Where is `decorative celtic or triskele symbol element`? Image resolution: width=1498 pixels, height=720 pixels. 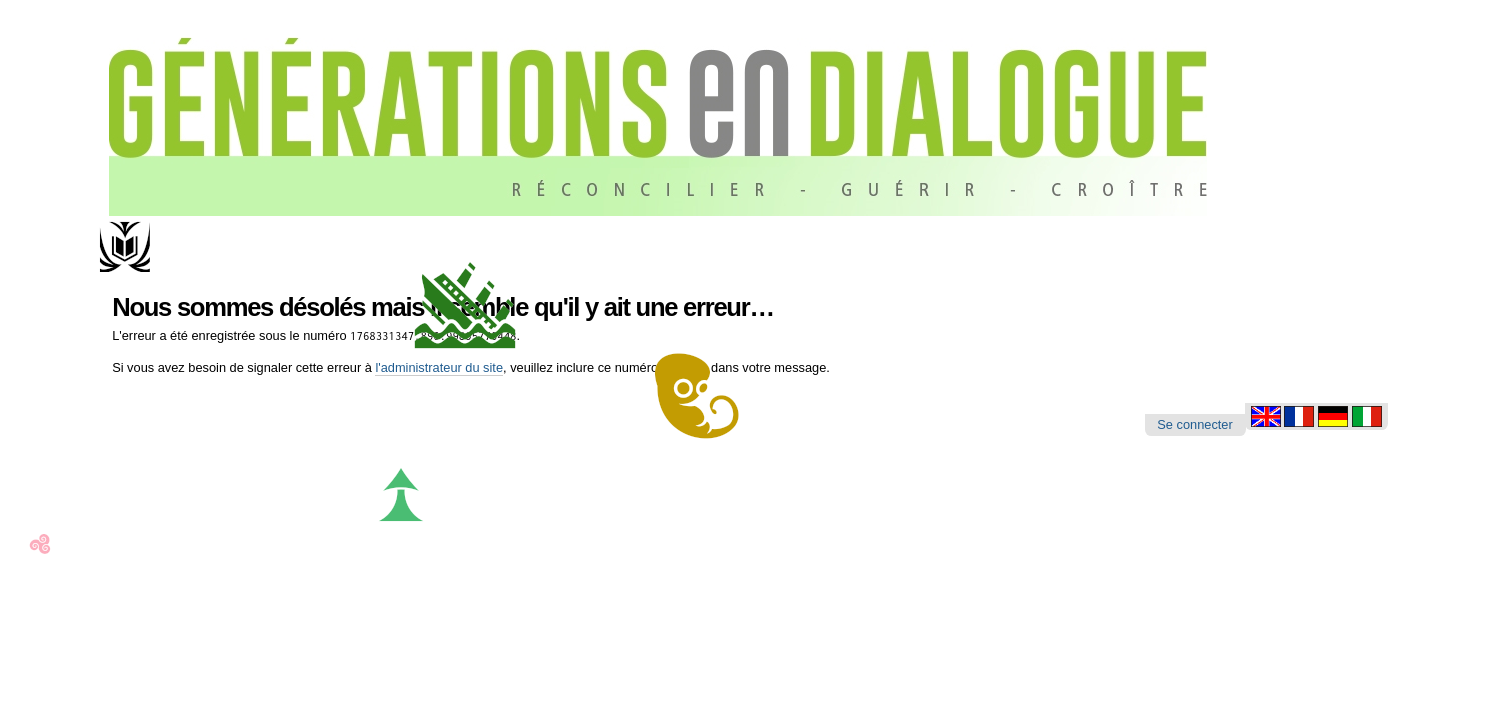 decorative celtic or triskele symbol element is located at coordinates (40, 544).